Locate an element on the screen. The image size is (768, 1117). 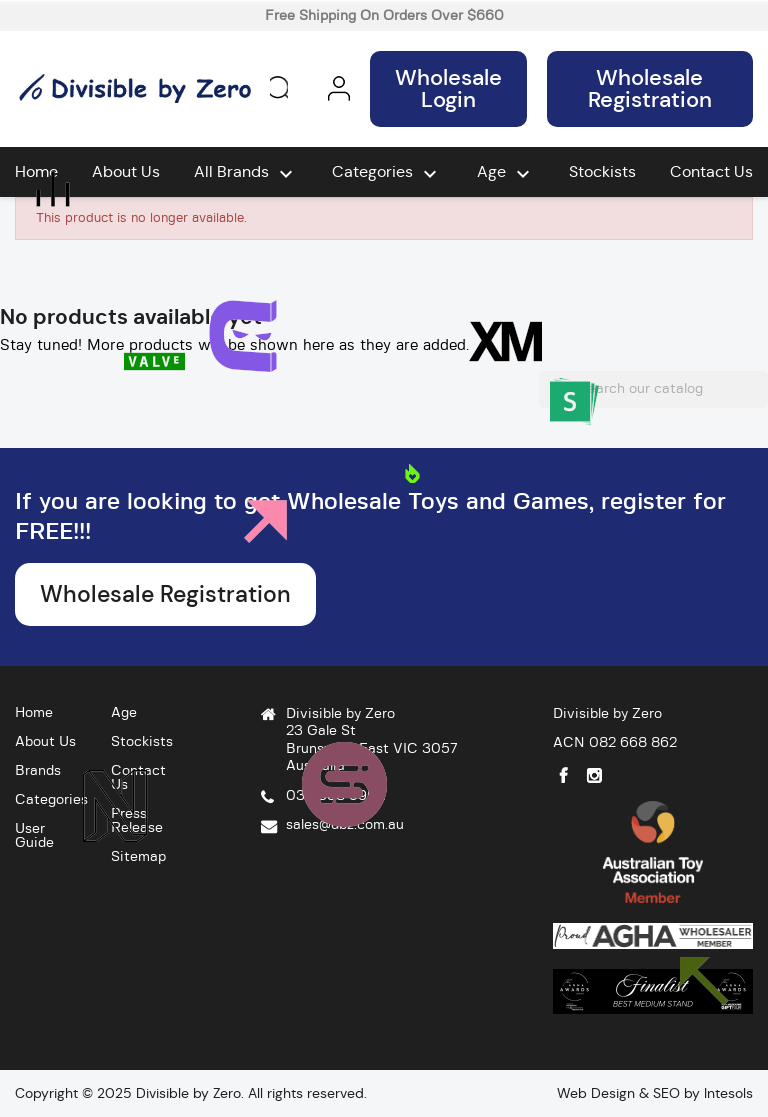
open slides presentation app is located at coordinates (574, 401).